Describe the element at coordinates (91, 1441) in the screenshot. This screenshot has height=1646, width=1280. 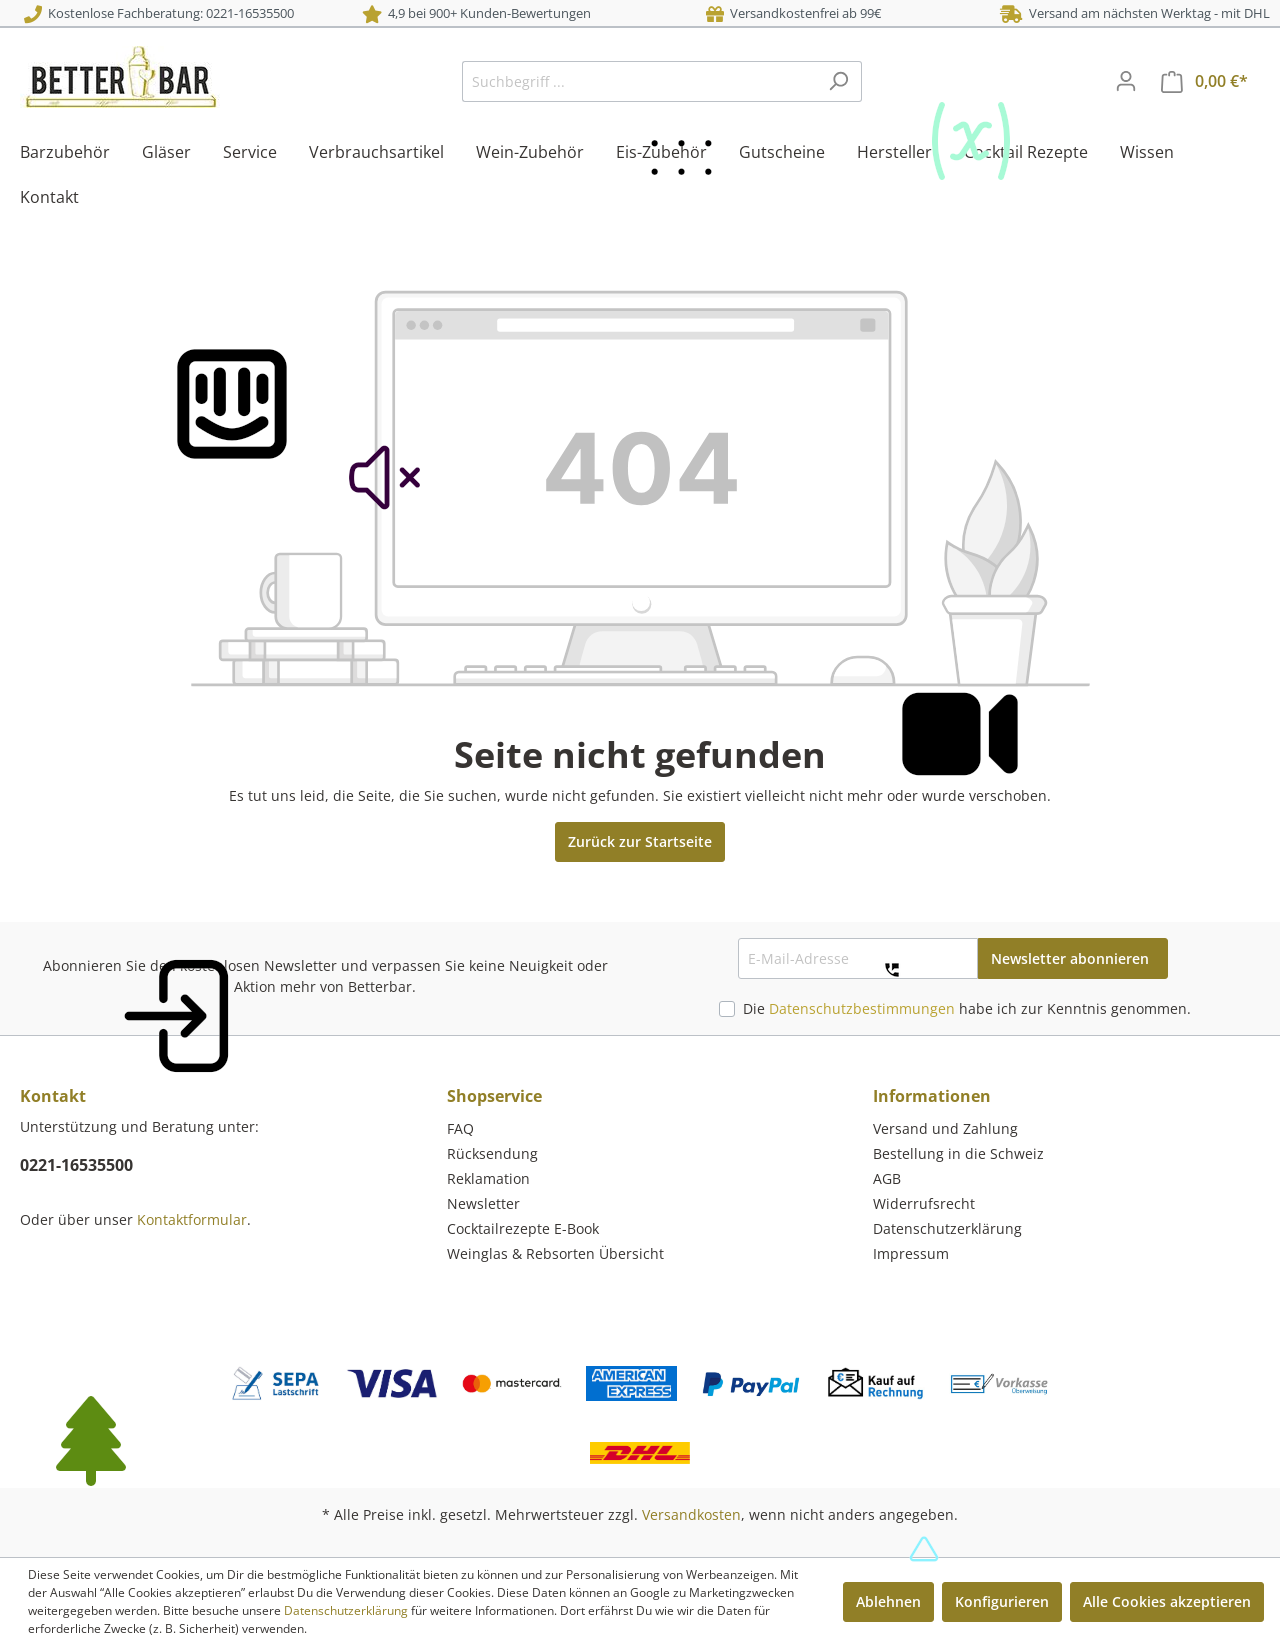
I see `access nature or outdoor categories` at that location.